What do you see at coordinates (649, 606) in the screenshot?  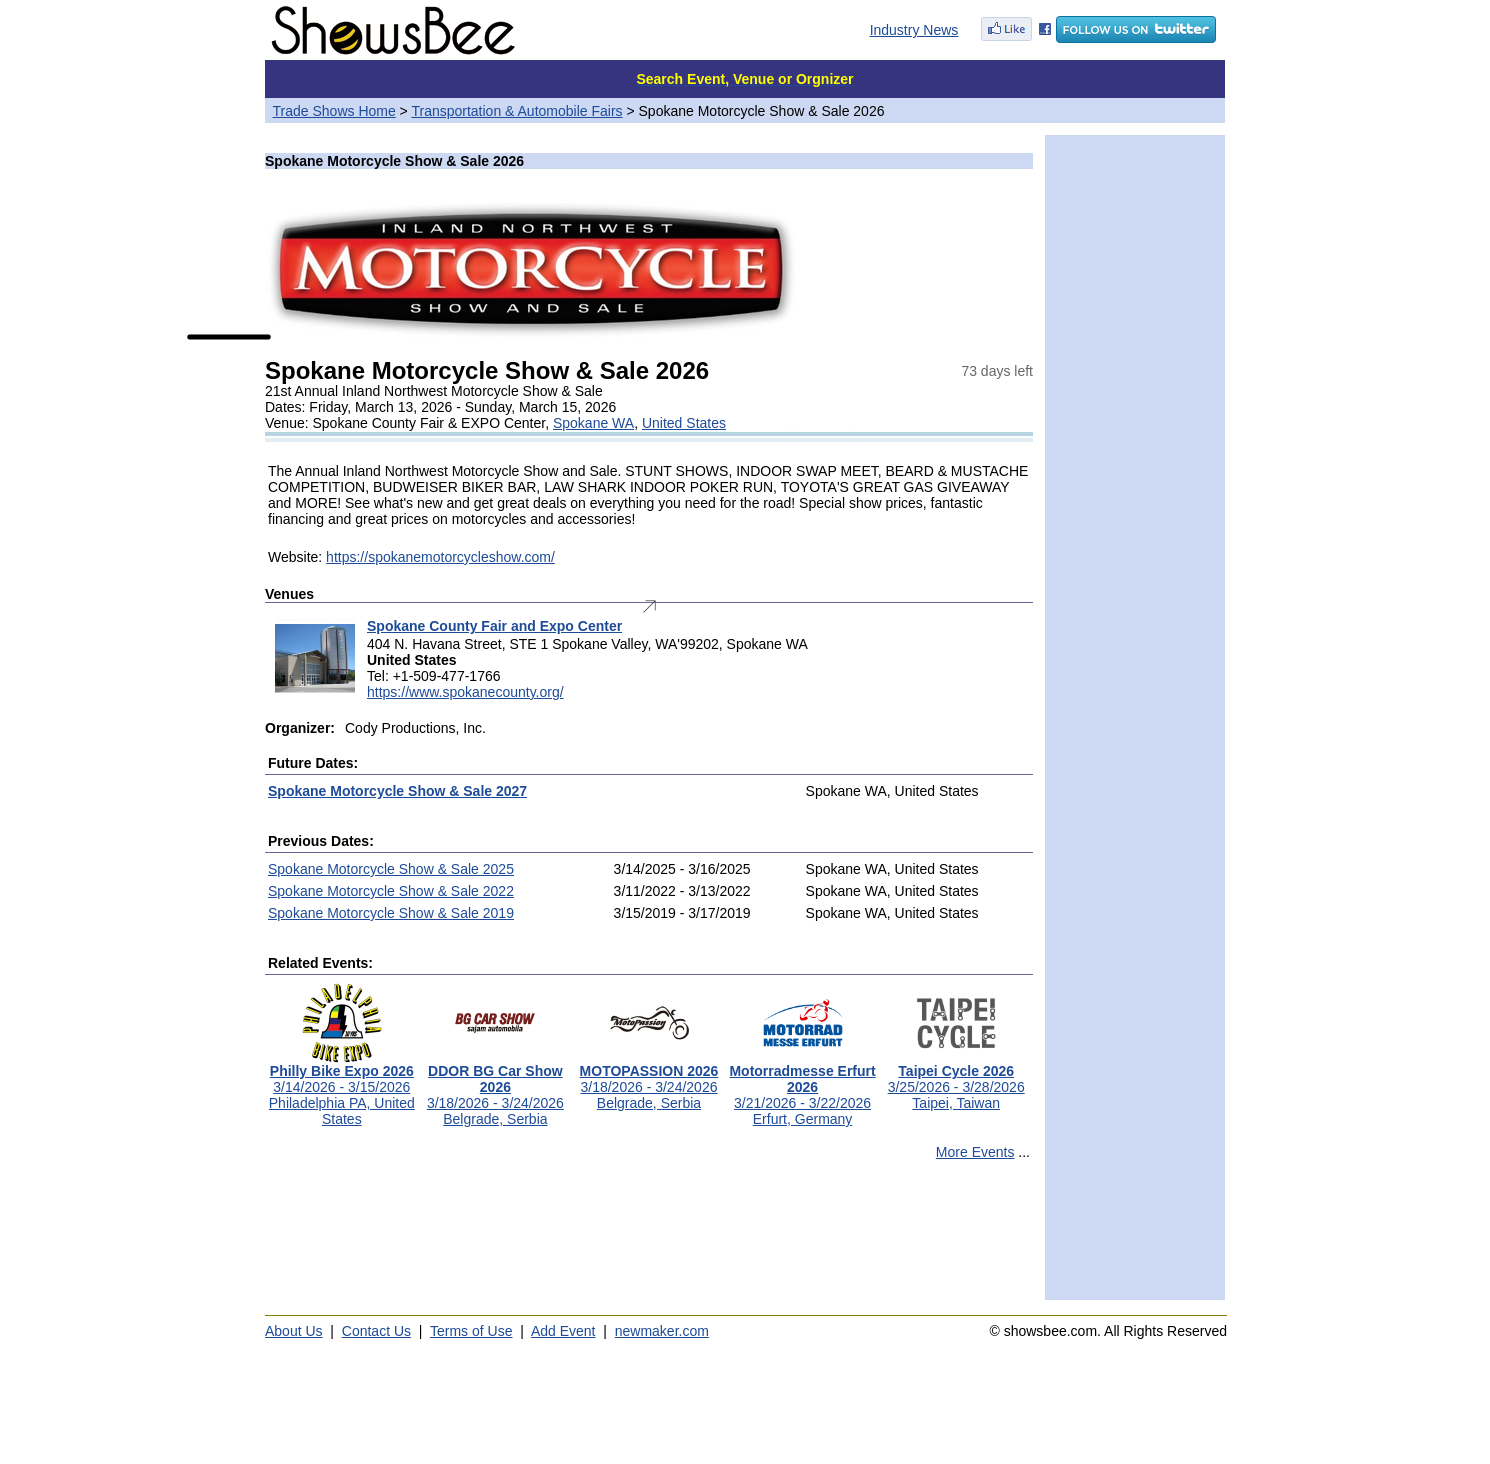 I see `open link in new tab or window` at bounding box center [649, 606].